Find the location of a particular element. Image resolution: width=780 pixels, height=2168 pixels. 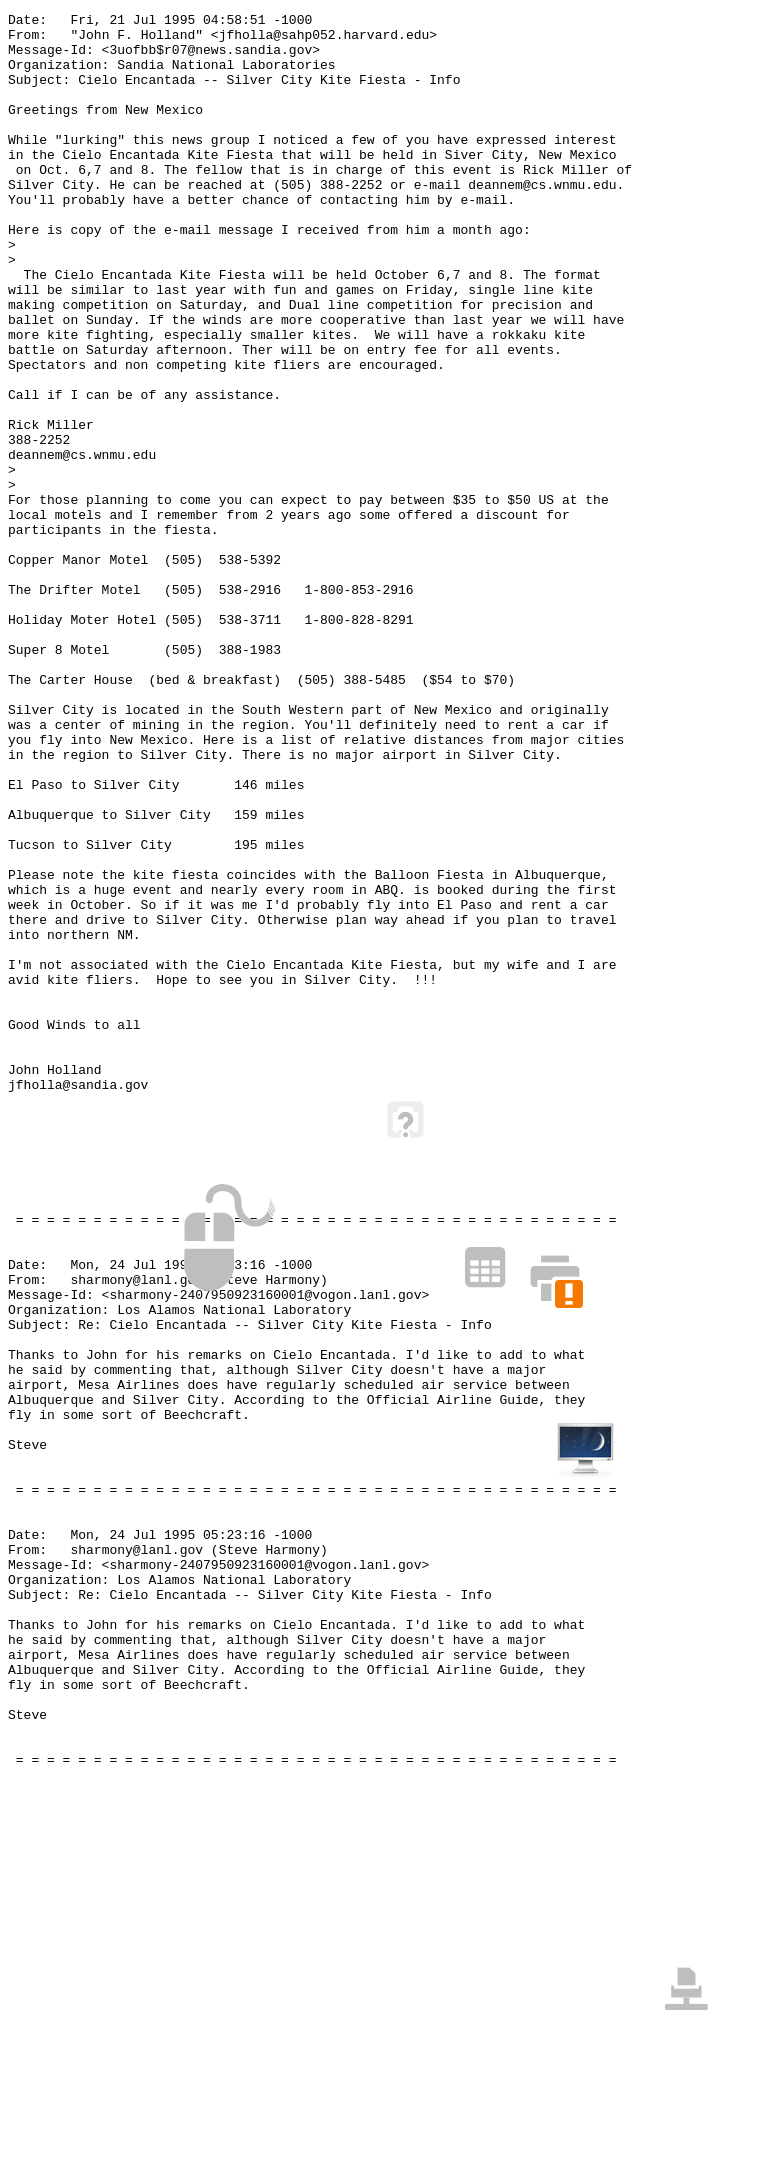

indicates a calendar file type is located at coordinates (486, 1268).